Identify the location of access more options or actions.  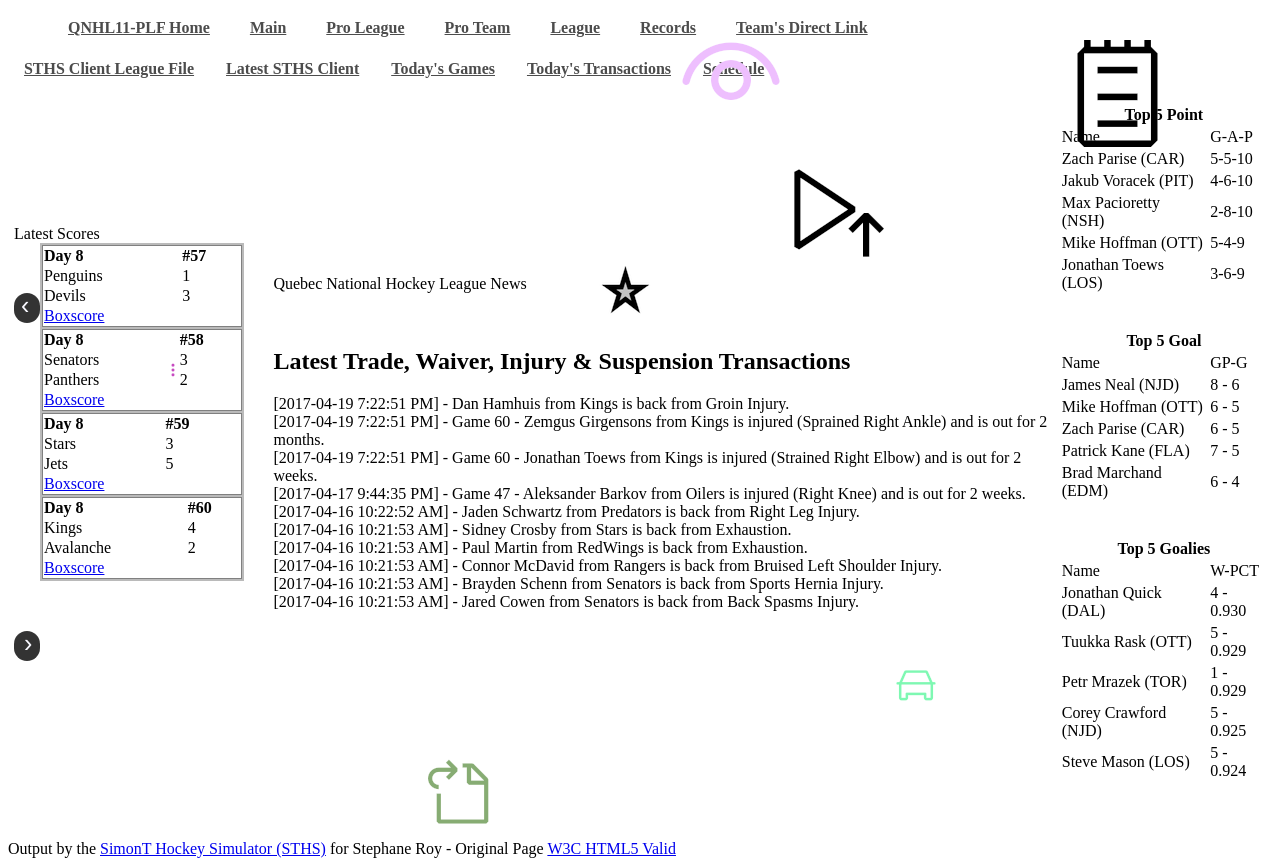
(173, 370).